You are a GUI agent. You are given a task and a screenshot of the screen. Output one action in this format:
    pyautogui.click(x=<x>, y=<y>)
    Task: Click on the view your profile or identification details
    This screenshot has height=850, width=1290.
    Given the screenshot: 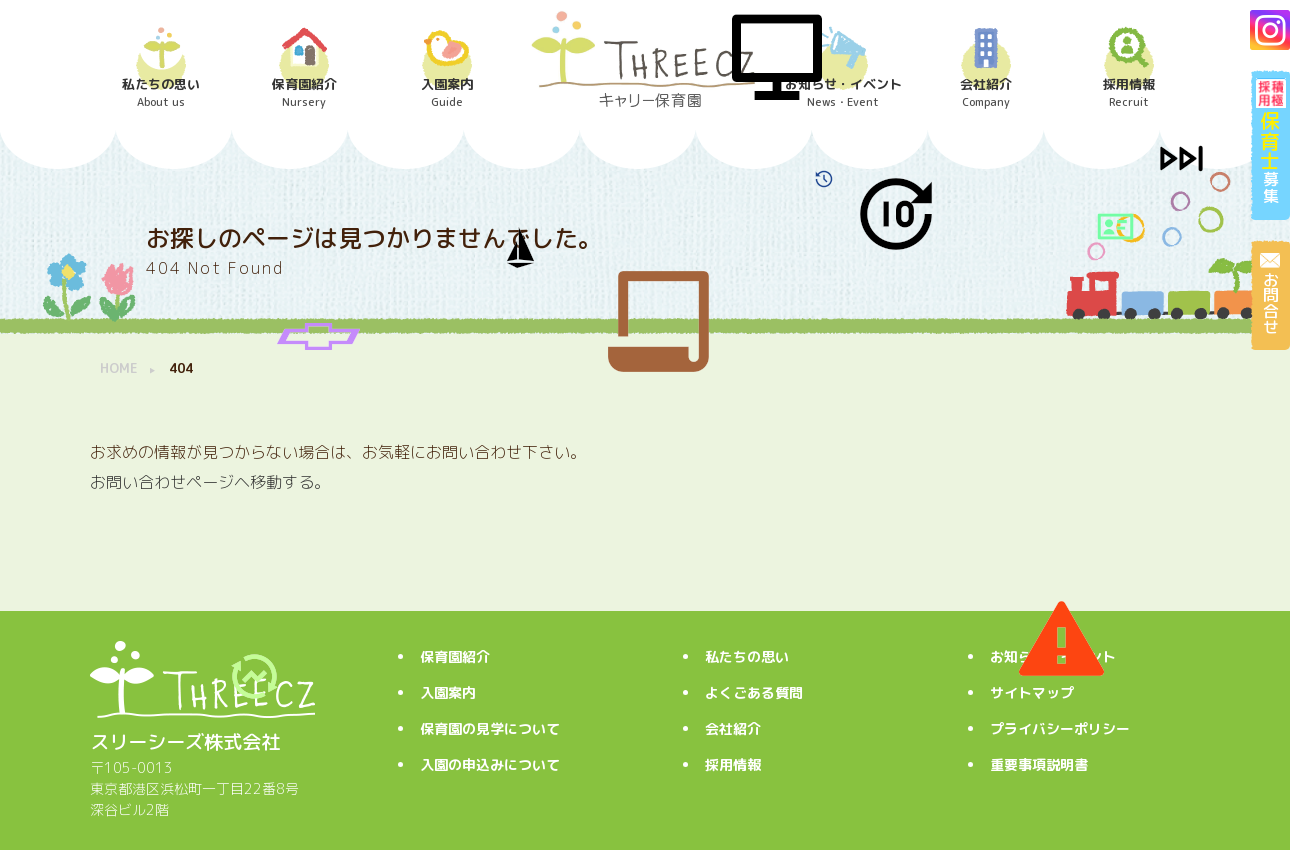 What is the action you would take?
    pyautogui.click(x=1115, y=226)
    